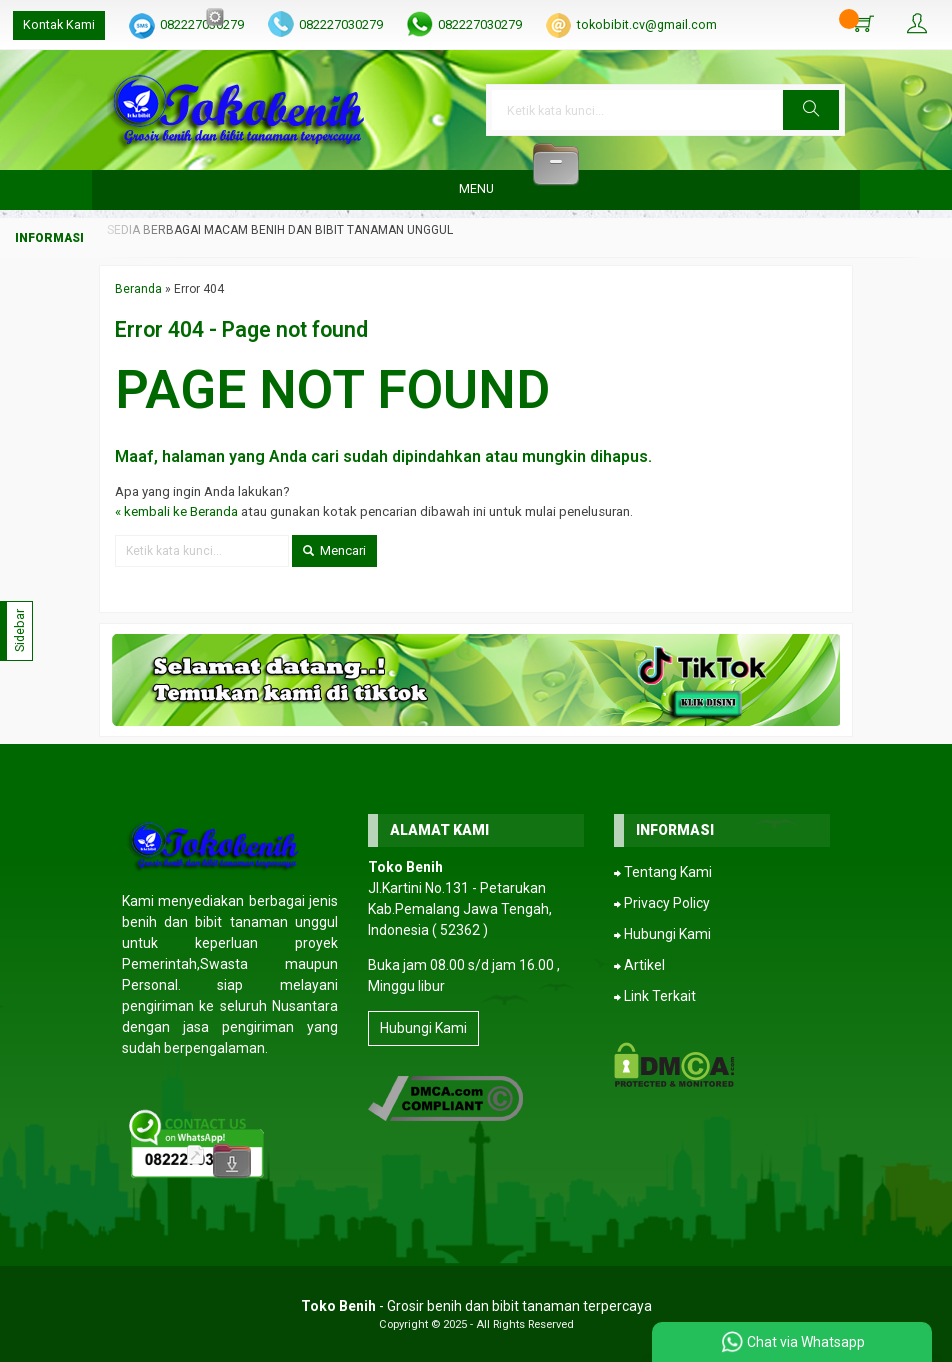 This screenshot has width=952, height=1362. Describe the element at coordinates (232, 1160) in the screenshot. I see `access your downloads folder` at that location.